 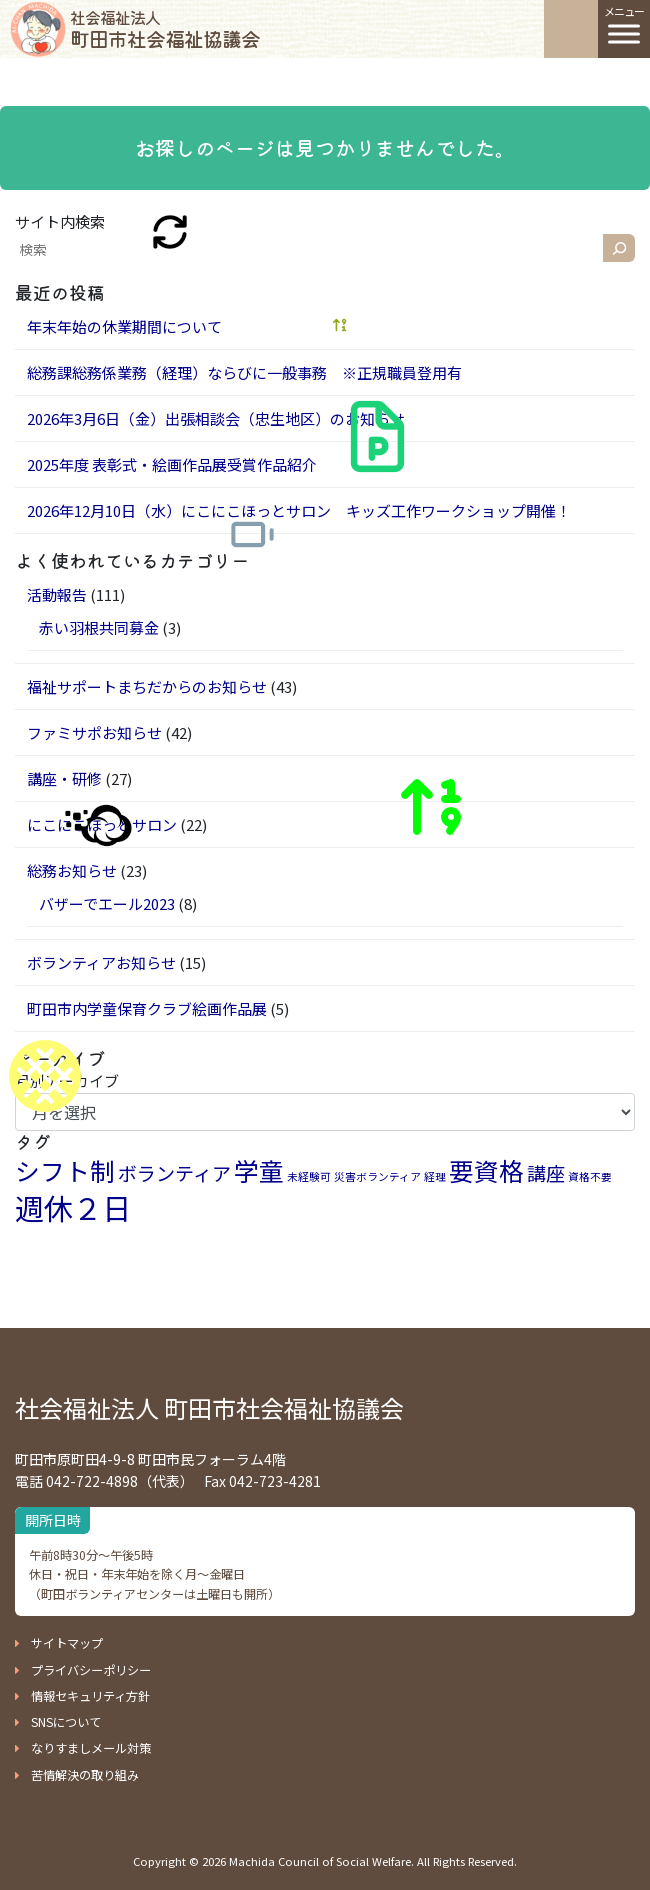 I want to click on indicates a dutch treat or snack item, so click(x=45, y=1076).